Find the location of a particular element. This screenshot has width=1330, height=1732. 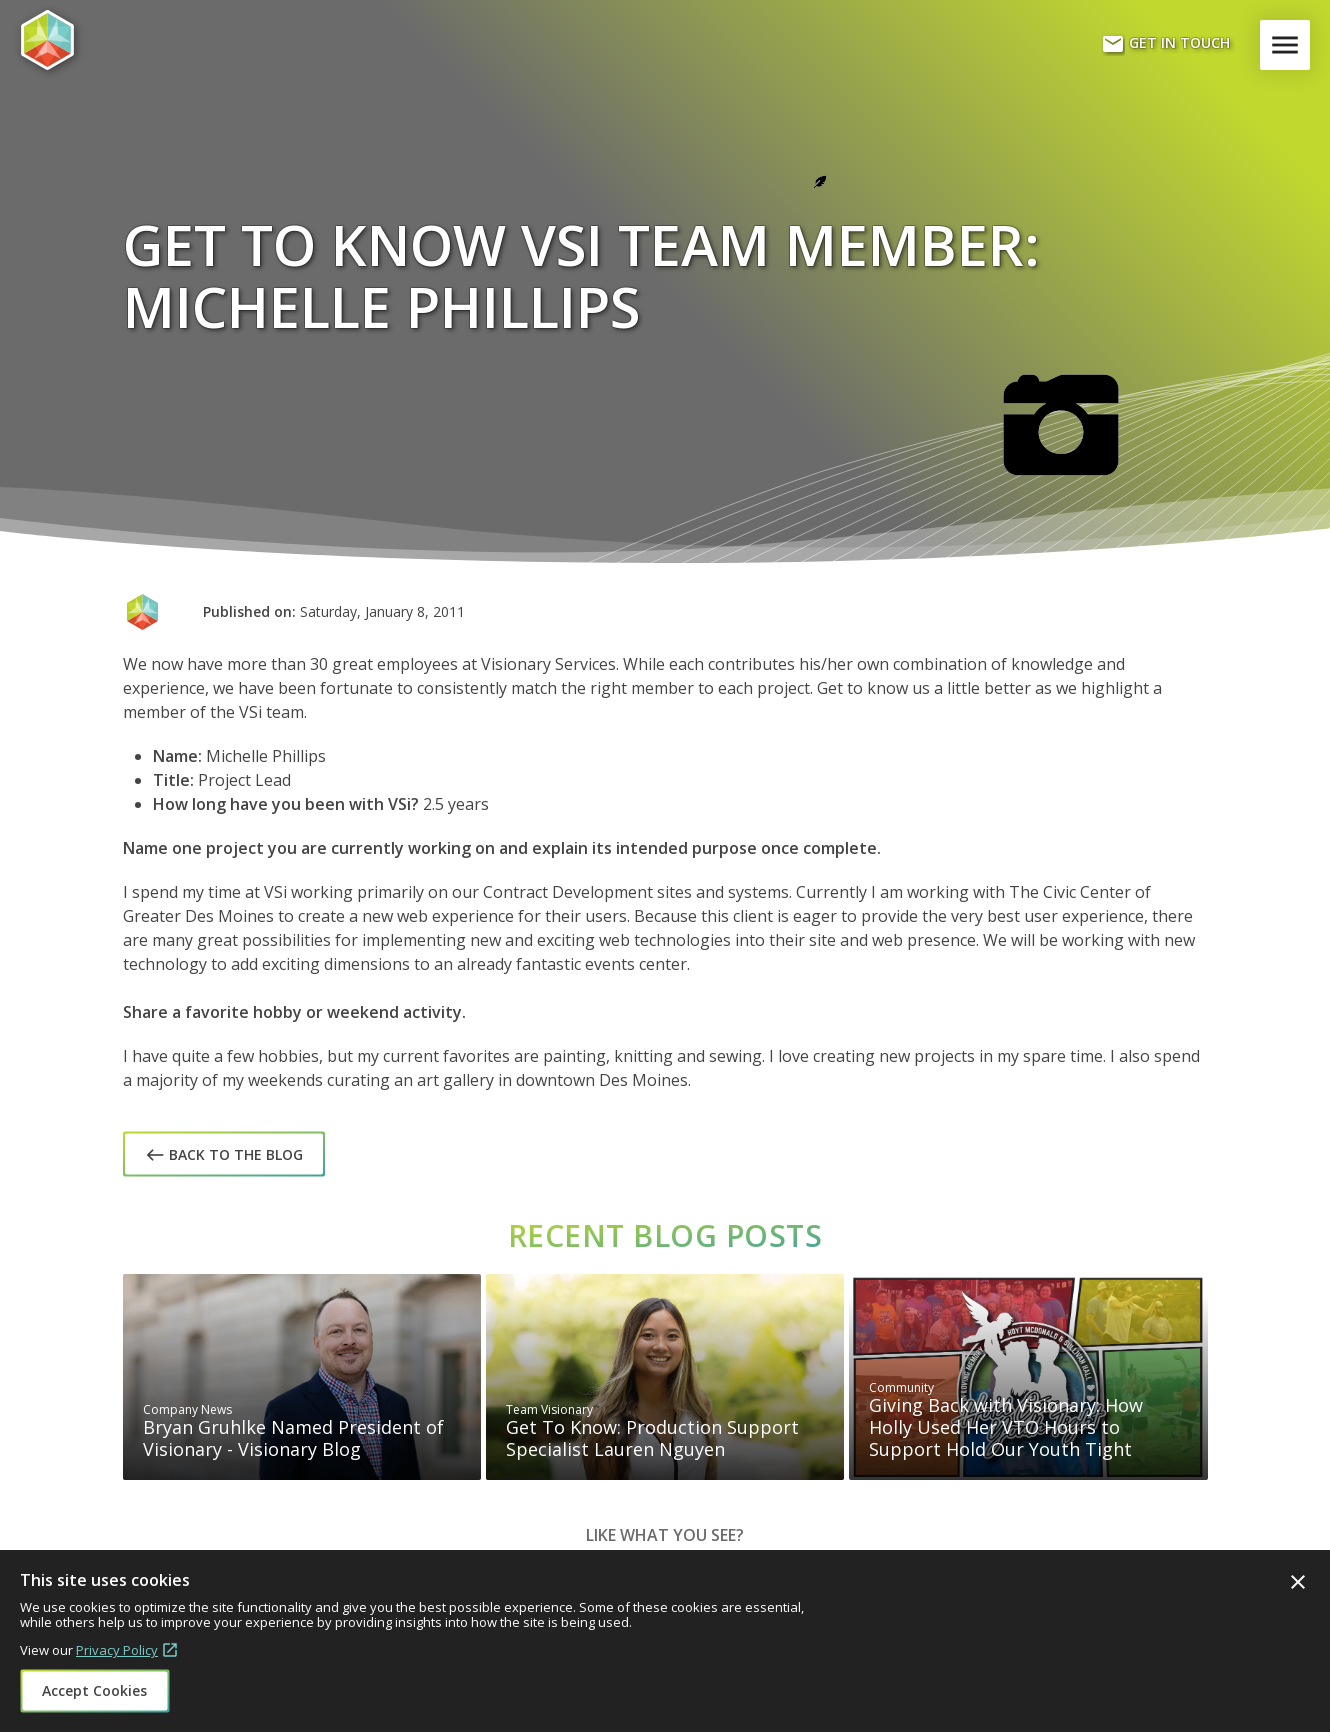

compose a new message or note is located at coordinates (820, 182).